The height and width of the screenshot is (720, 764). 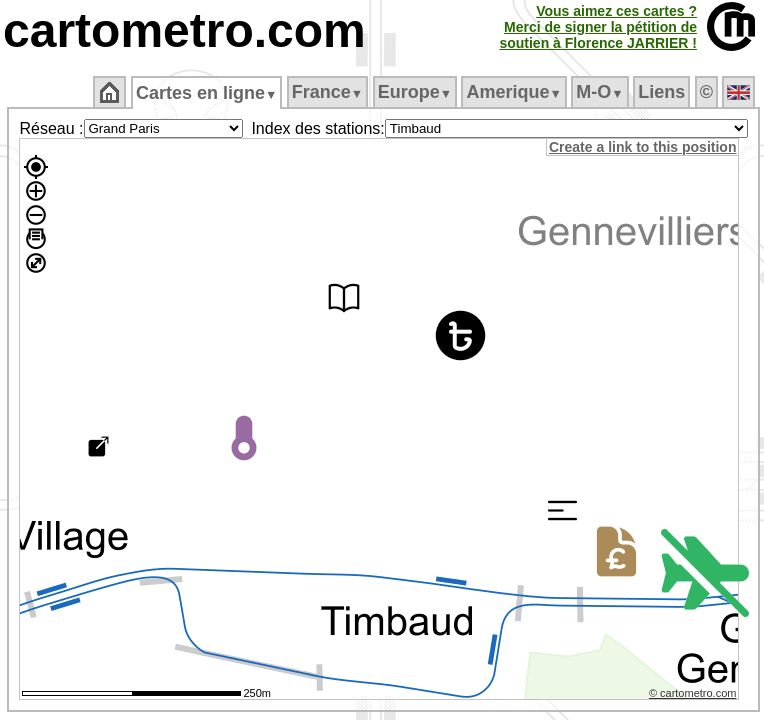 What do you see at coordinates (616, 551) in the screenshot?
I see `view financial document in pounds` at bounding box center [616, 551].